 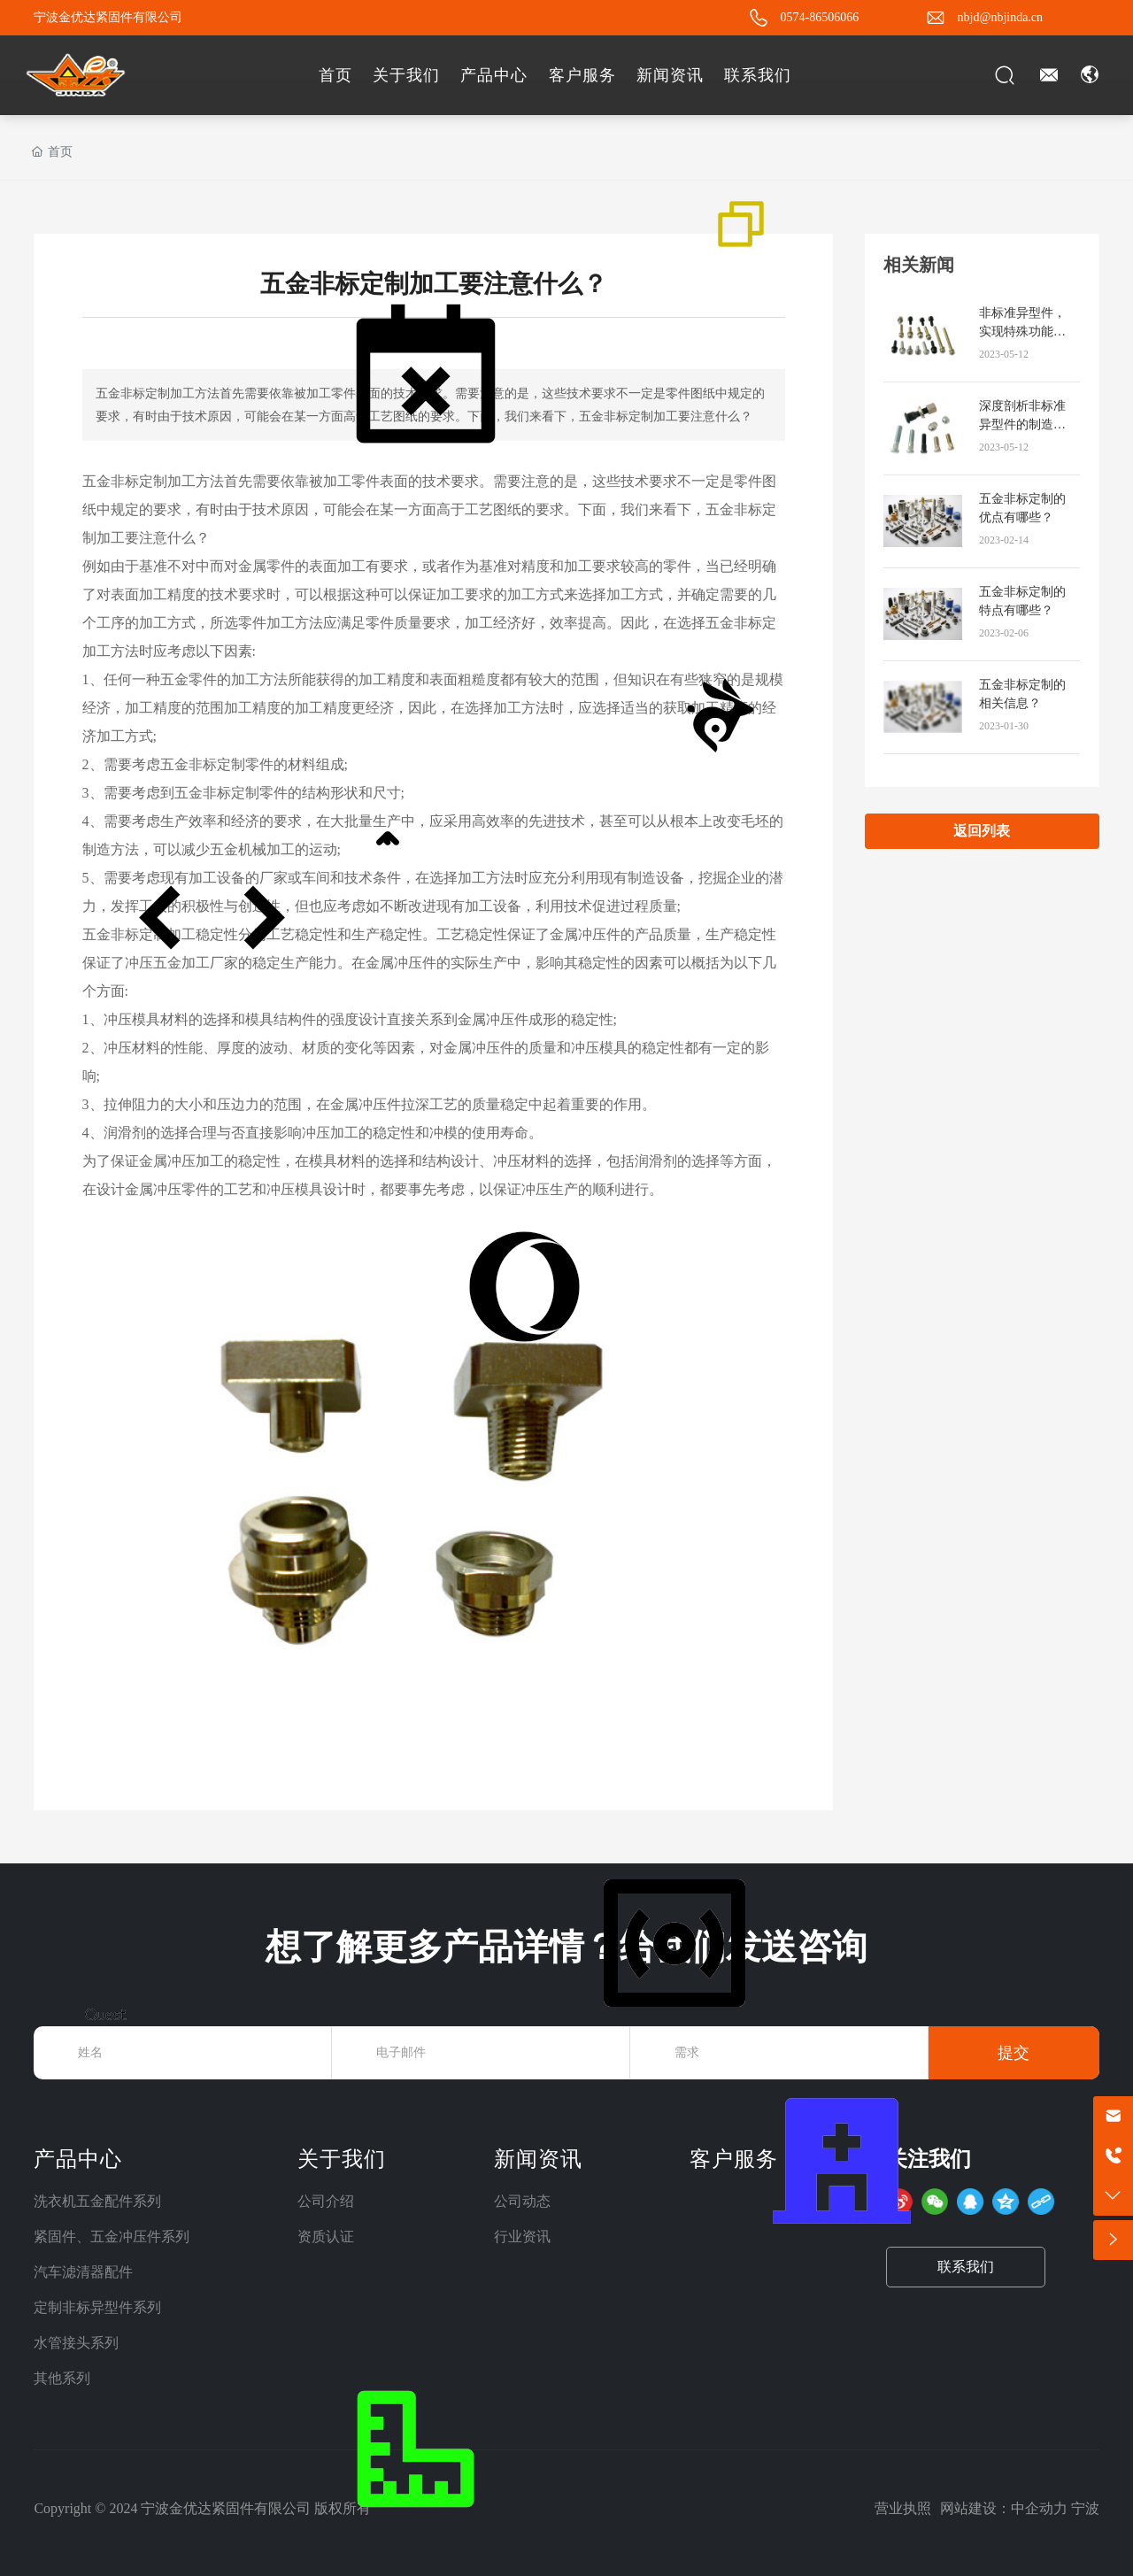 I want to click on view multiple unchecked items or tasks, so click(x=741, y=224).